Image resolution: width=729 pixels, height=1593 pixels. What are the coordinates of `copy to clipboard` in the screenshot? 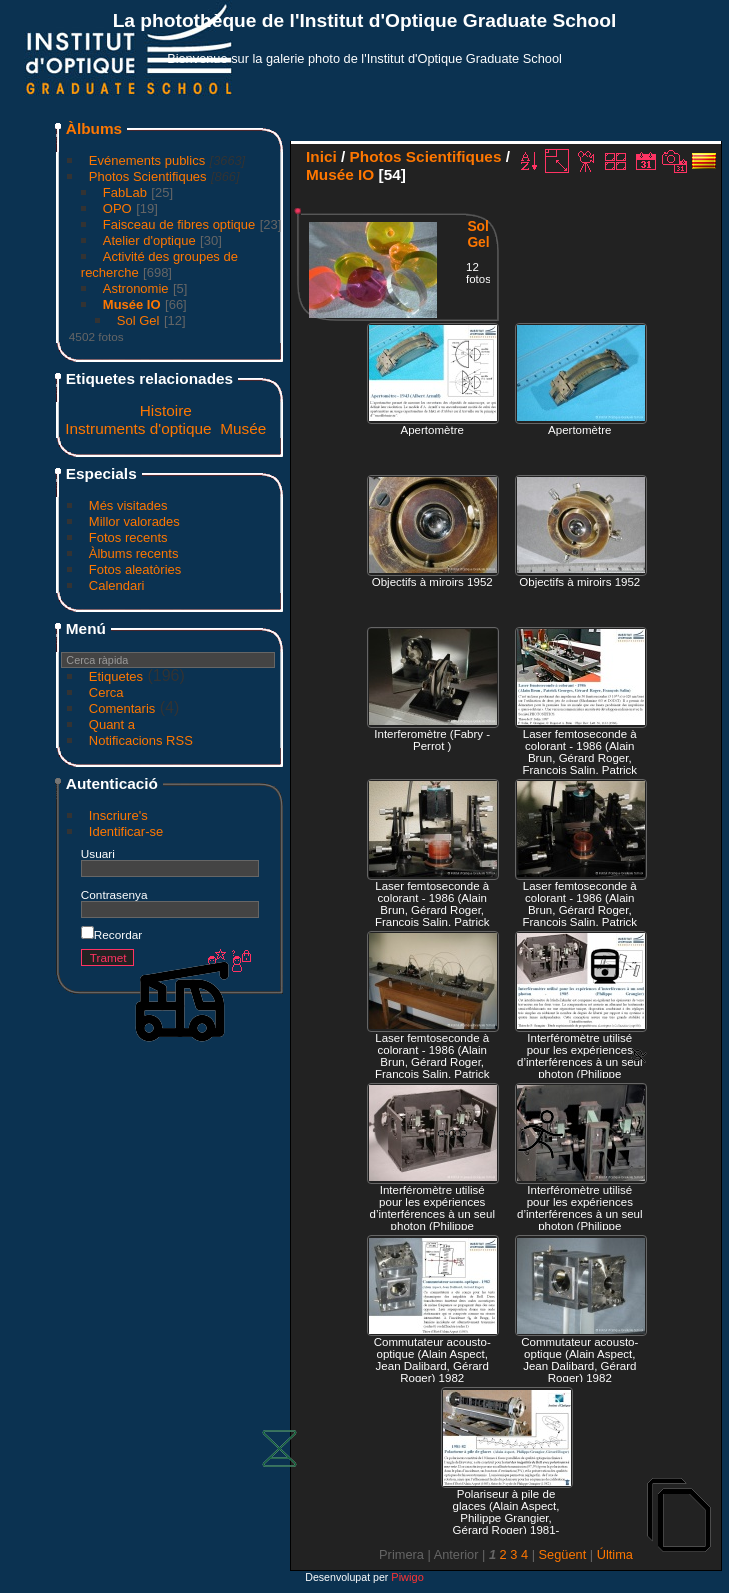 It's located at (679, 1515).